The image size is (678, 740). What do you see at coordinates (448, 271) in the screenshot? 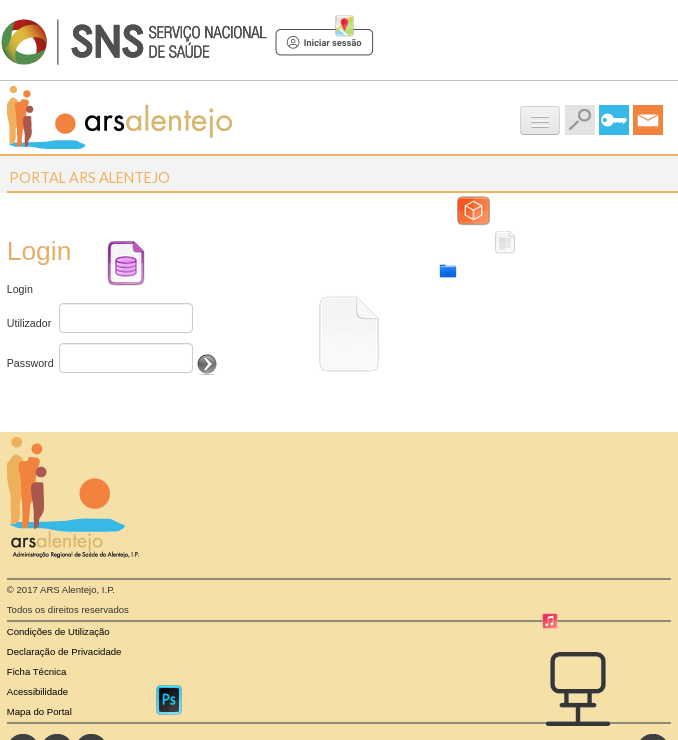
I see `open your home folder` at bounding box center [448, 271].